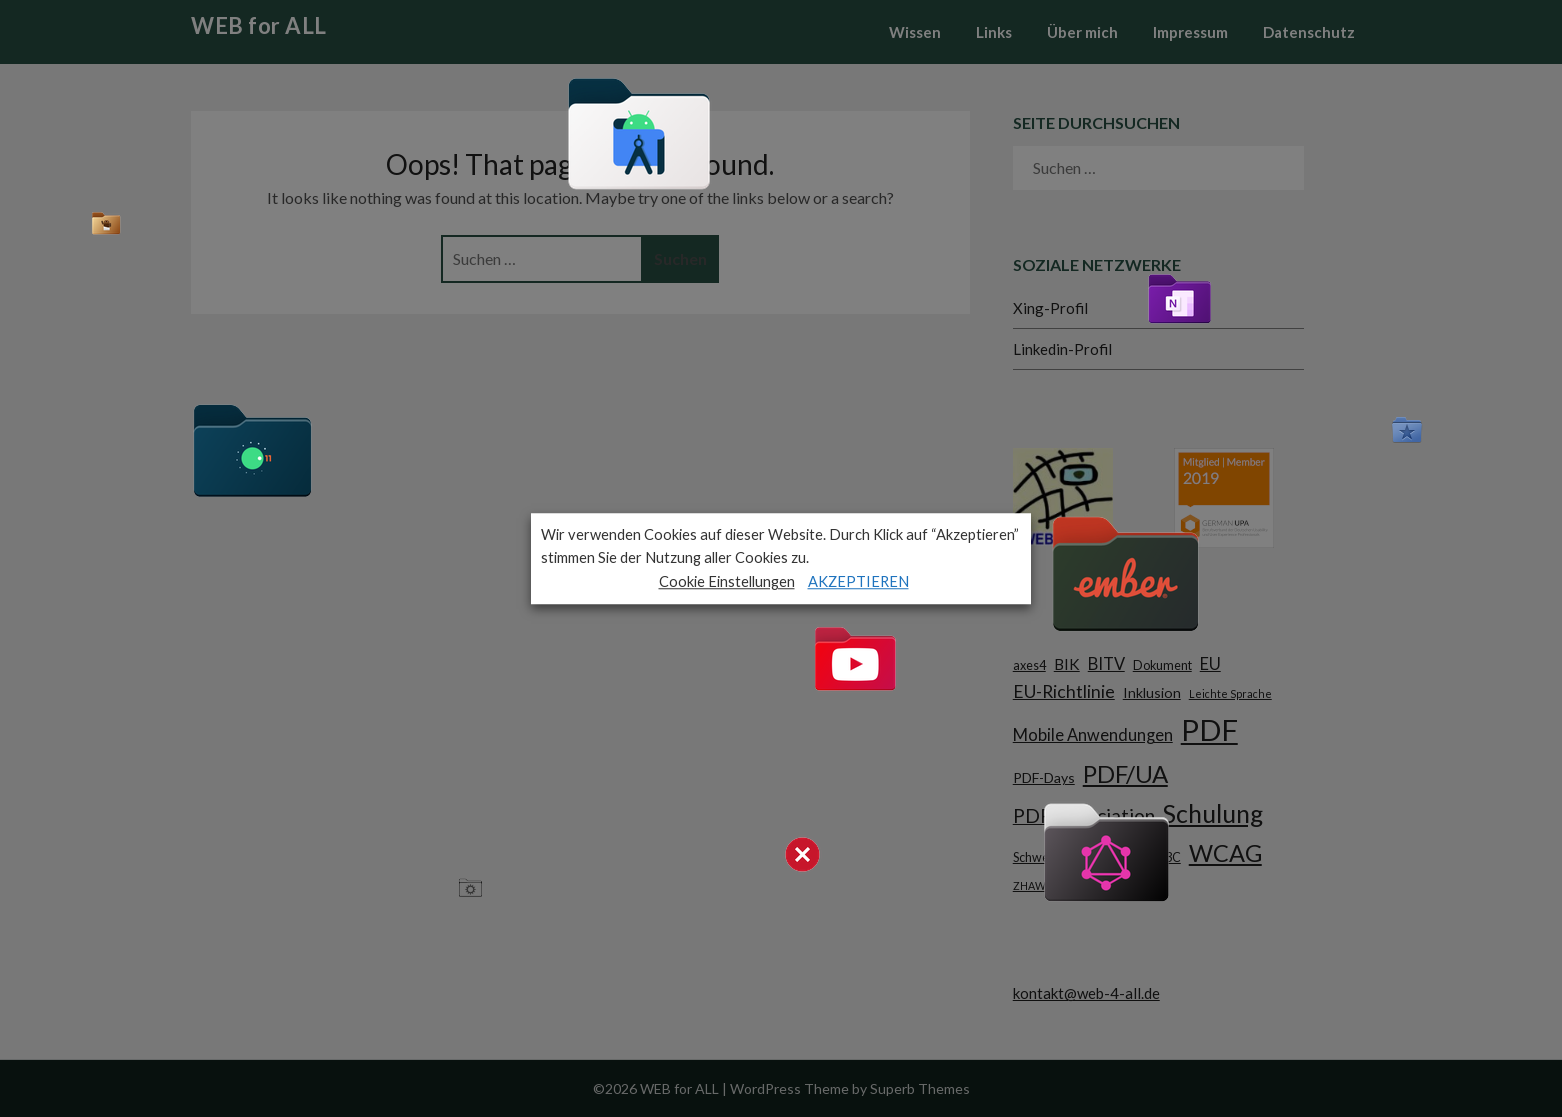  I want to click on open android 11 system folder, so click(252, 454).